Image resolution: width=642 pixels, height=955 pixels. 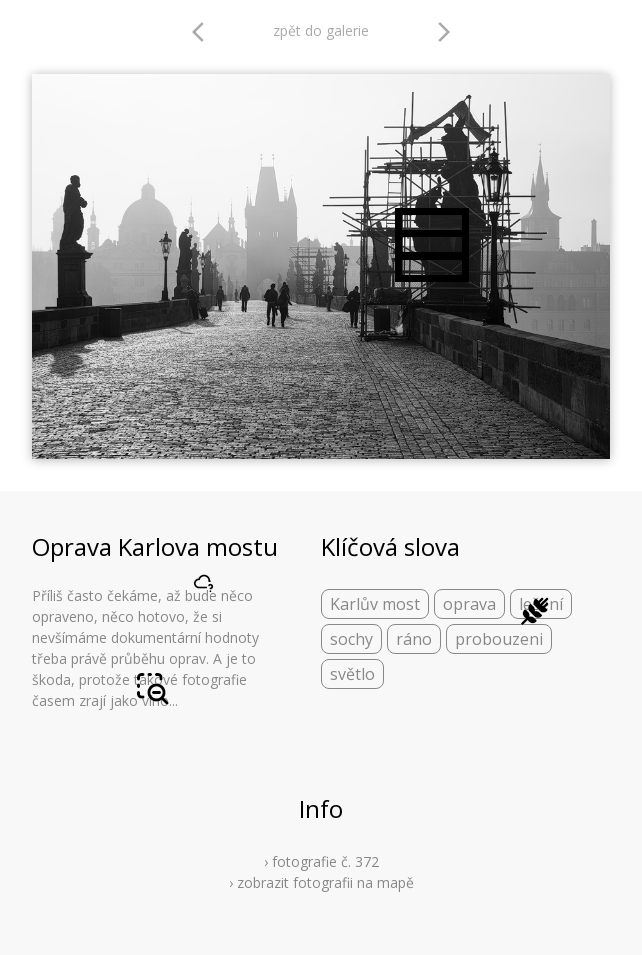 I want to click on zoom out of selected area, so click(x=152, y=688).